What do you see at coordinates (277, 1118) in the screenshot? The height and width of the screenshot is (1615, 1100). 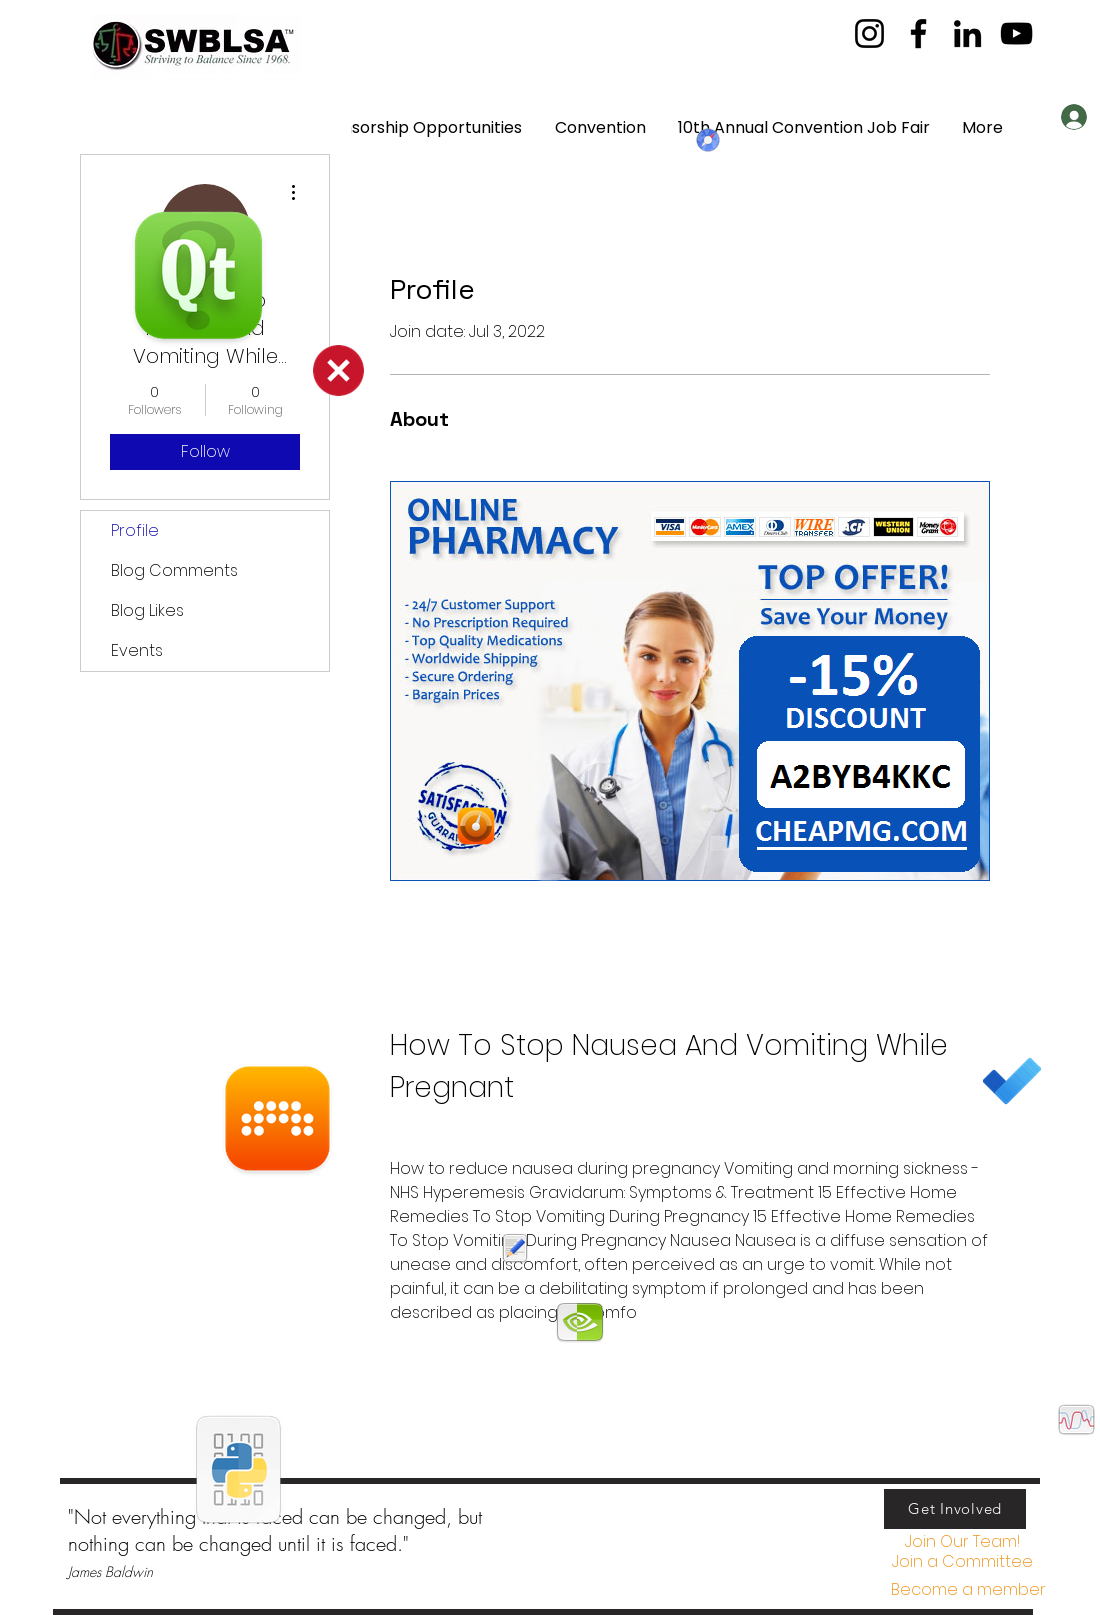 I see `open bitwig studio music production software` at bounding box center [277, 1118].